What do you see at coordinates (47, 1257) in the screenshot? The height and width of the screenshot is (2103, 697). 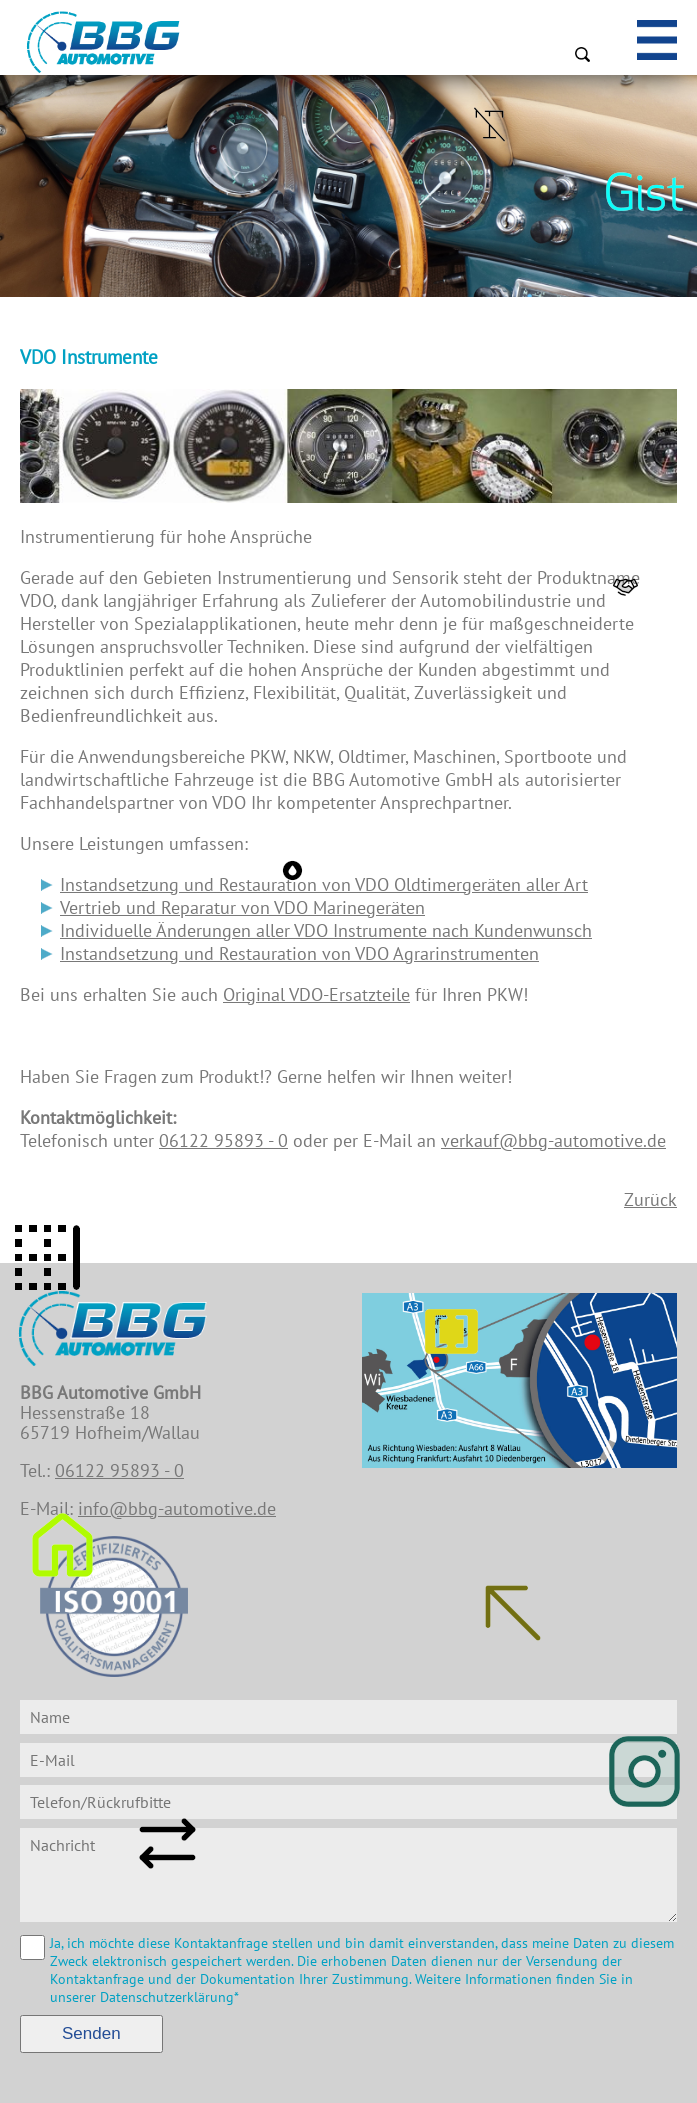 I see `apply border to the right edge of a cell or selection` at bounding box center [47, 1257].